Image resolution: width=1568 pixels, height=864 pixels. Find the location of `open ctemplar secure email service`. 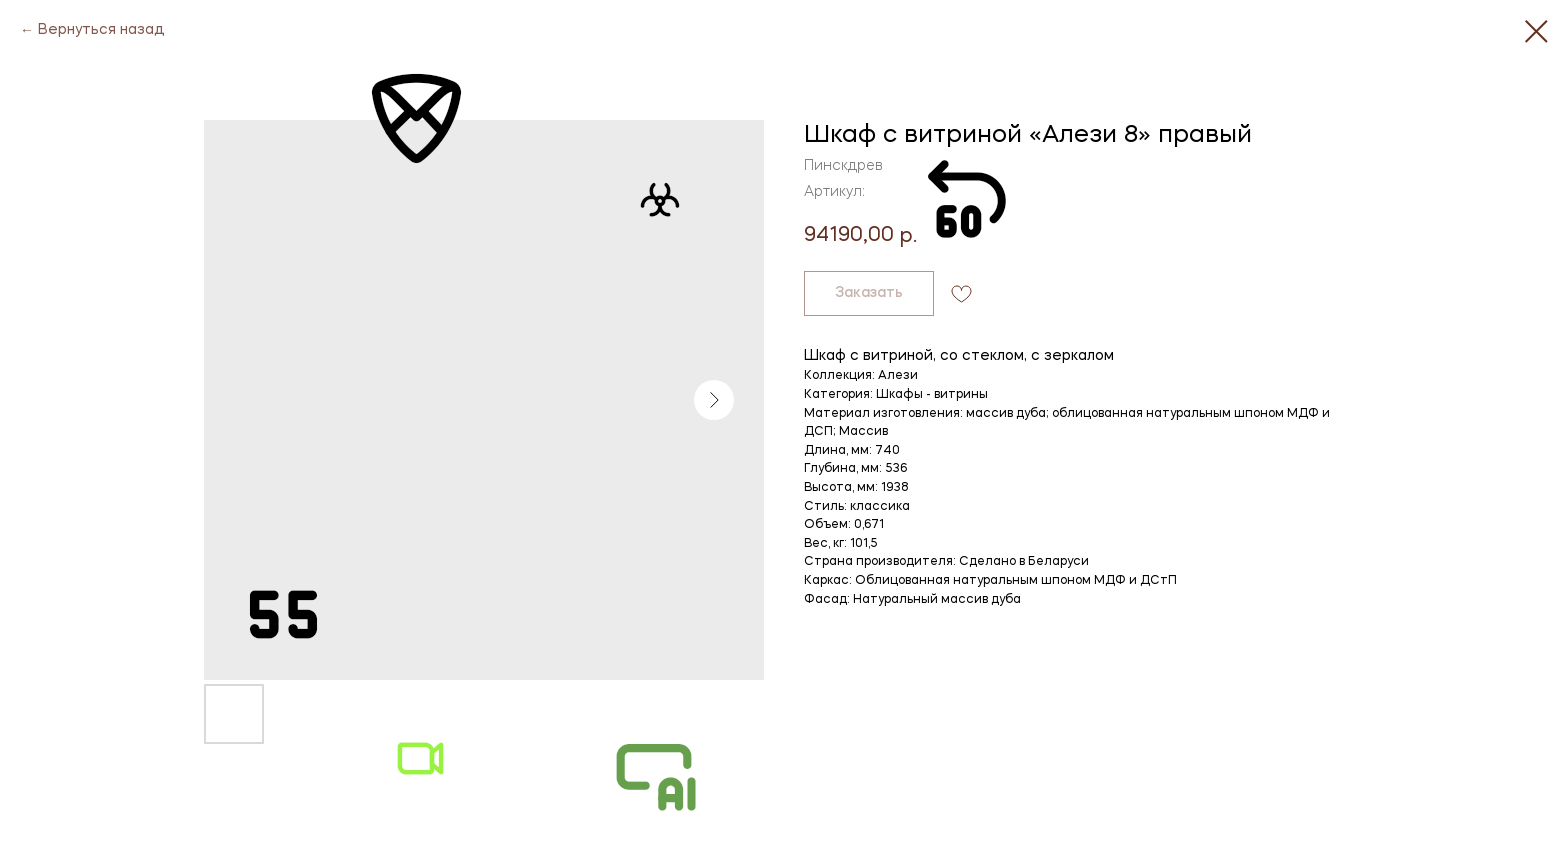

open ctemplar secure email service is located at coordinates (416, 118).